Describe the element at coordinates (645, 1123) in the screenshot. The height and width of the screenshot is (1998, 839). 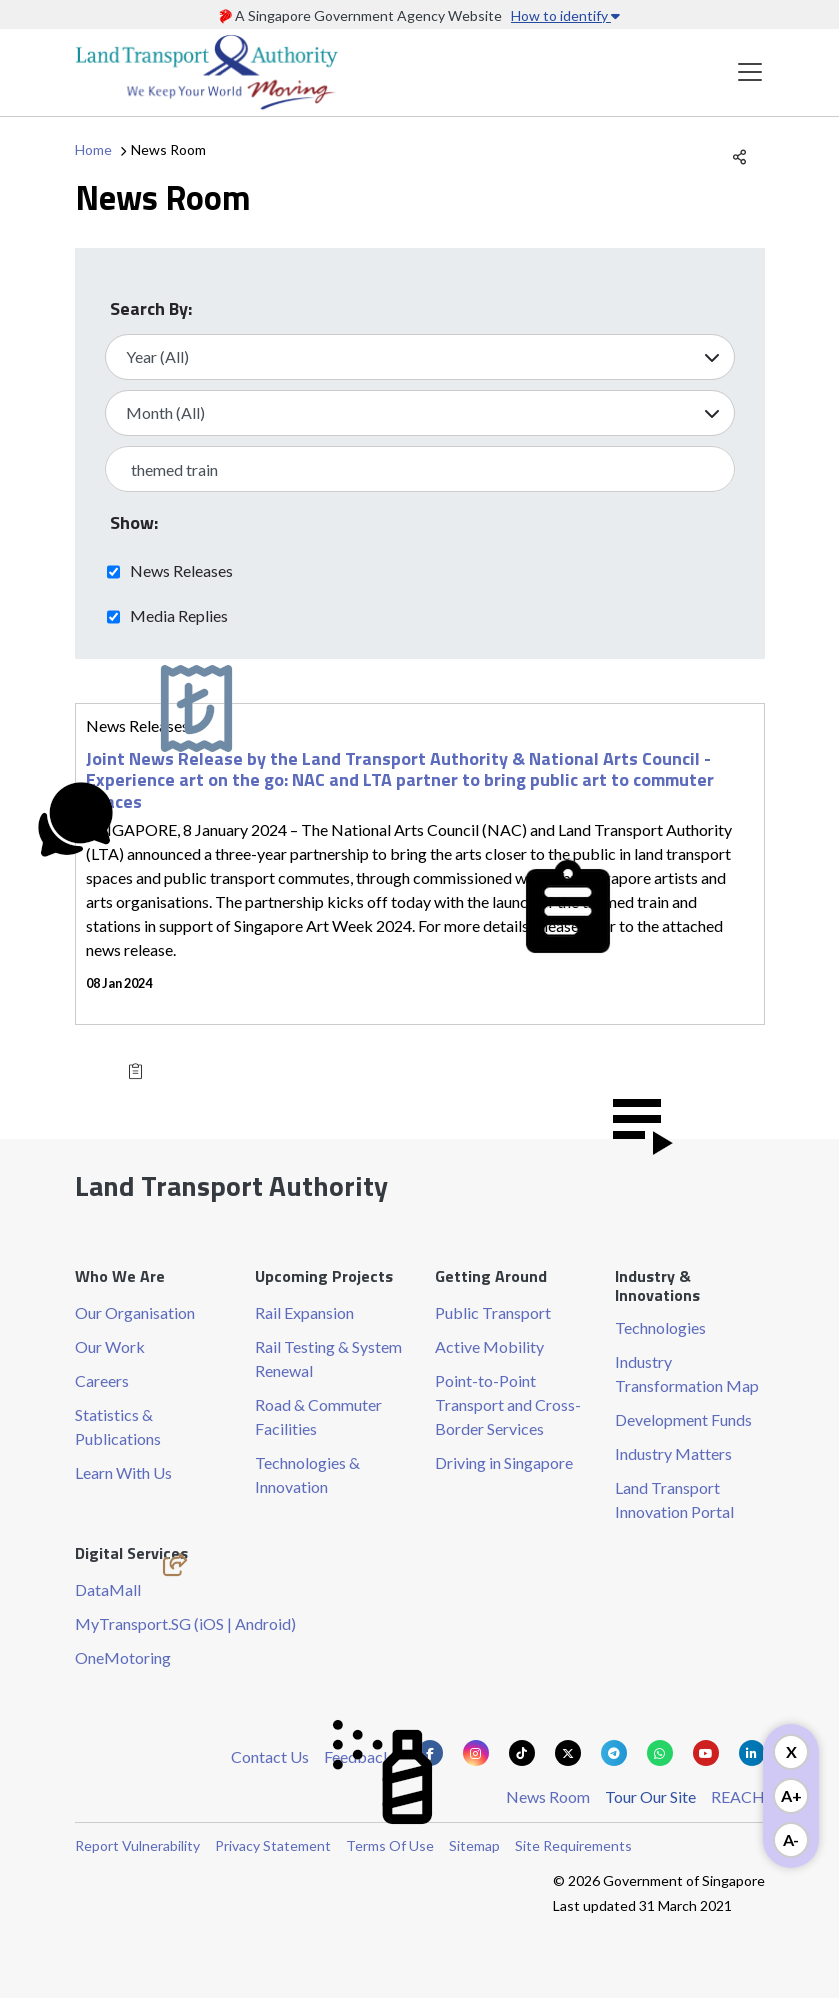
I see `play all items in a playlist` at that location.